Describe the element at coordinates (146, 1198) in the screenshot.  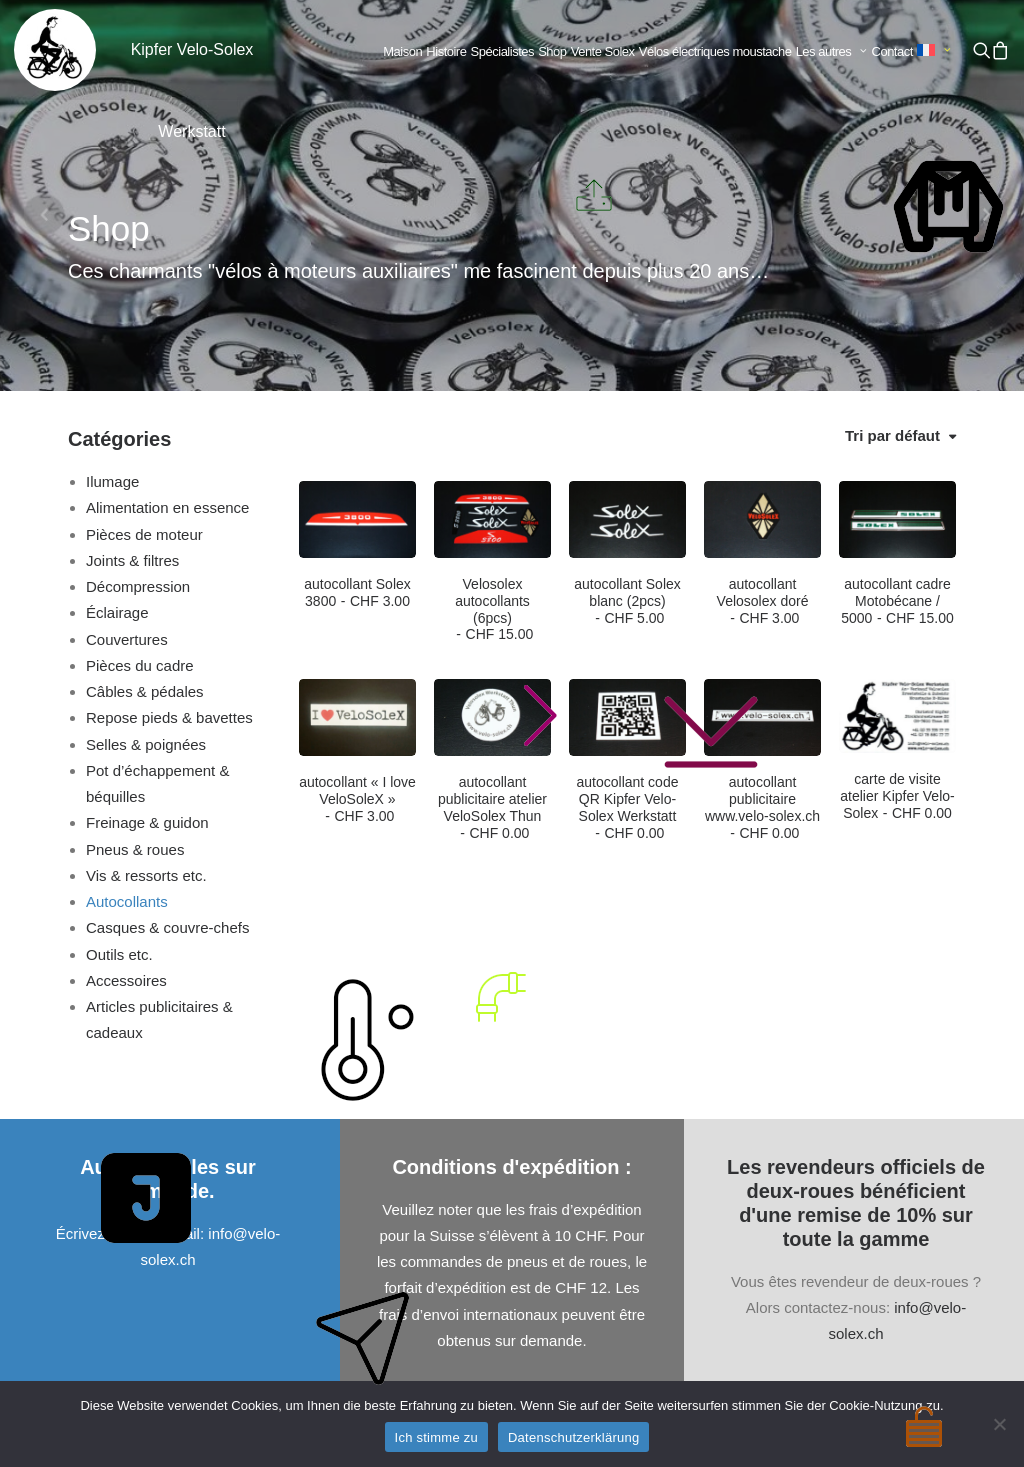
I see `indicates items or sections starting with the letter J` at that location.